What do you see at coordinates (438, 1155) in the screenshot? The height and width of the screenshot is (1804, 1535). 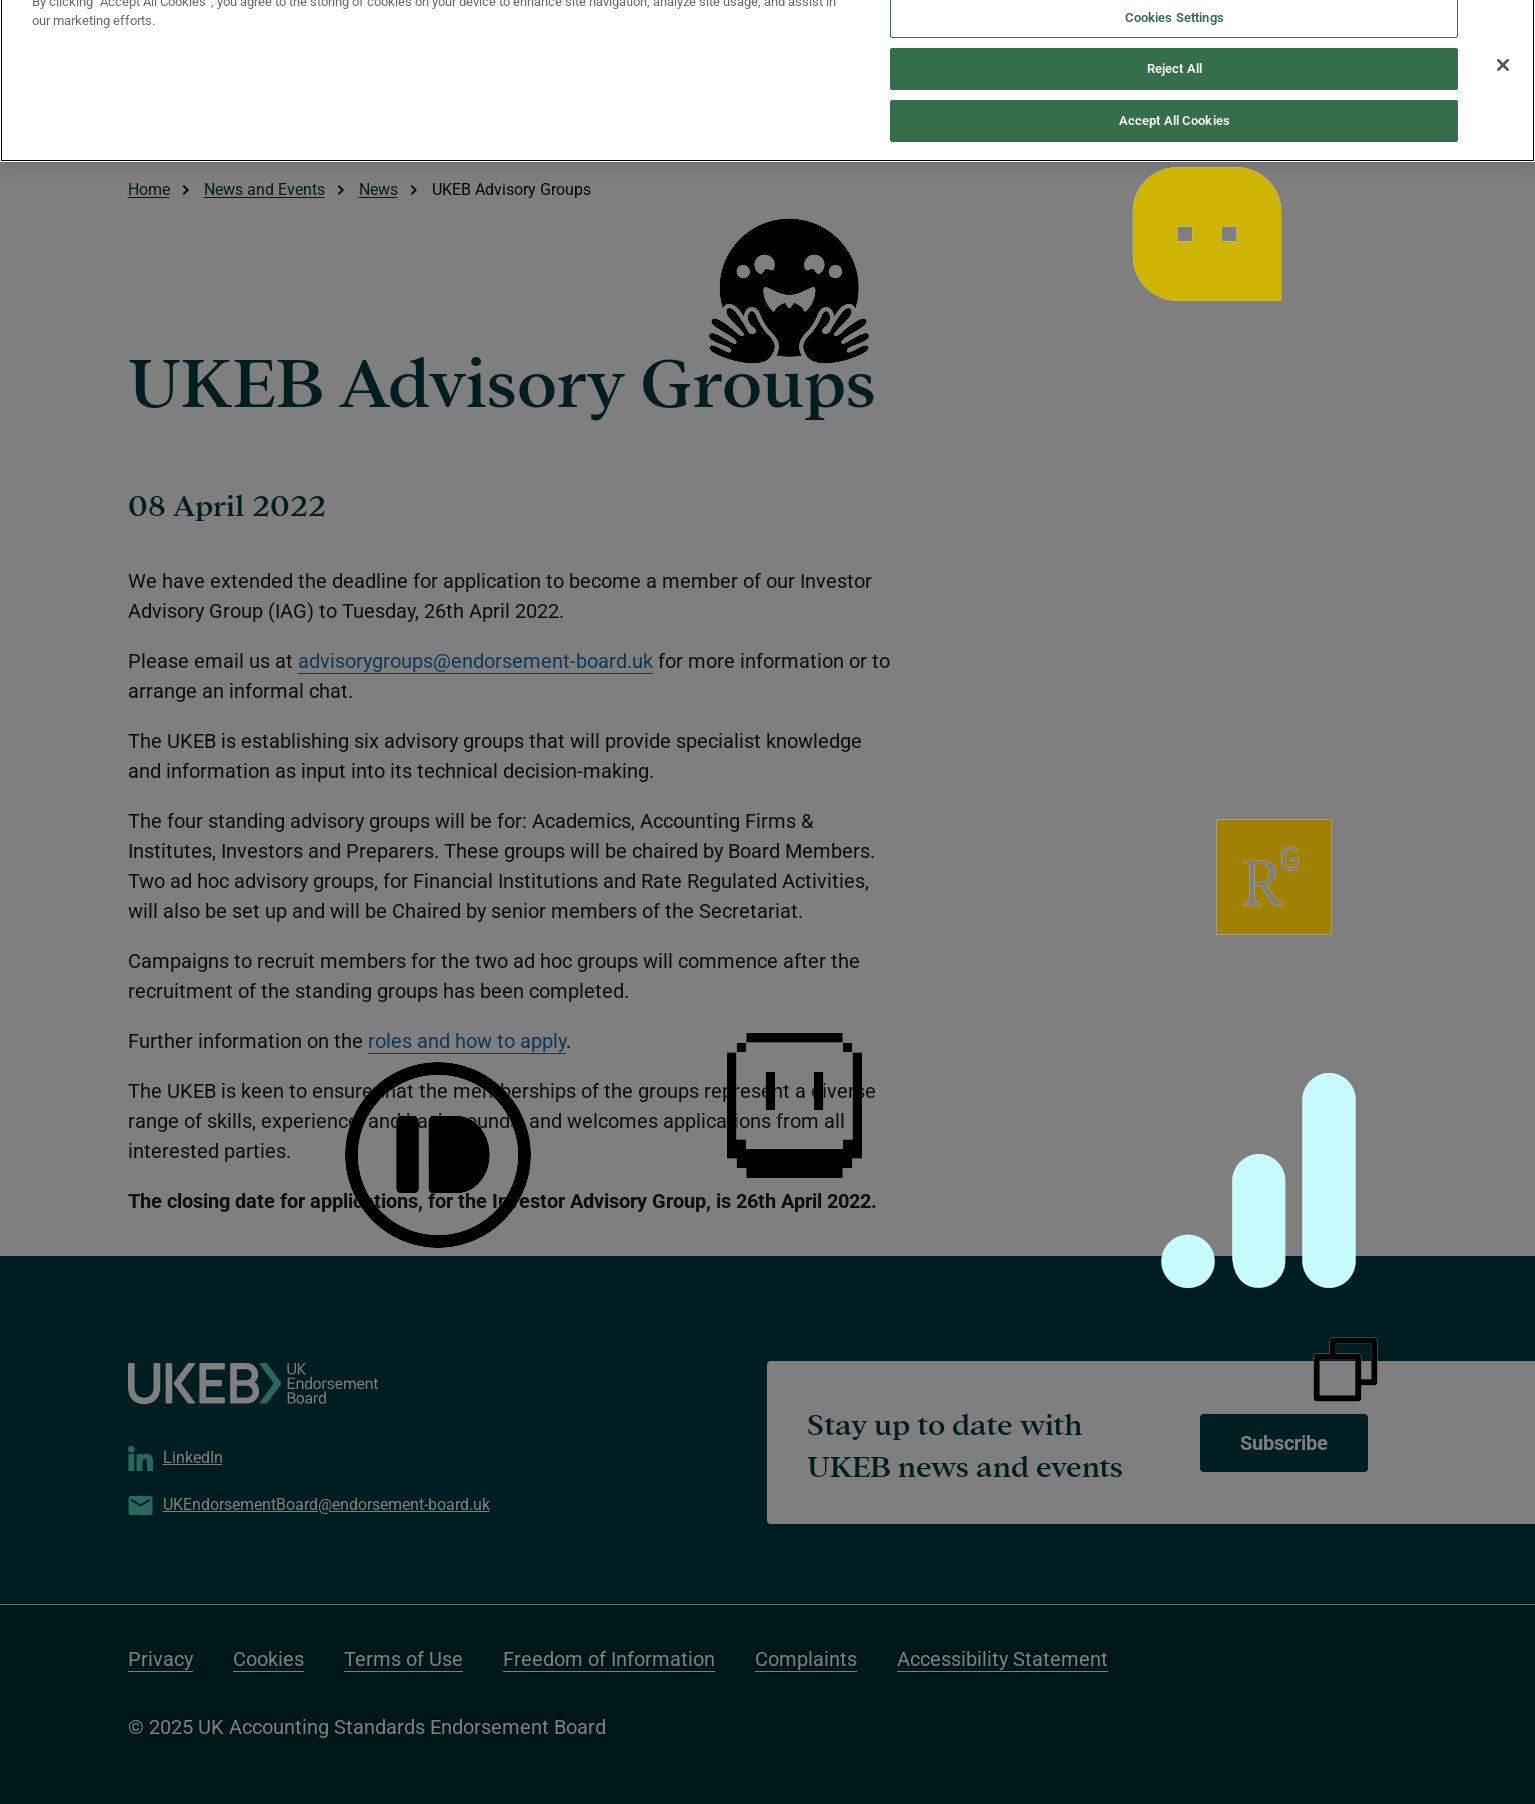 I see `open pushbullet app` at bounding box center [438, 1155].